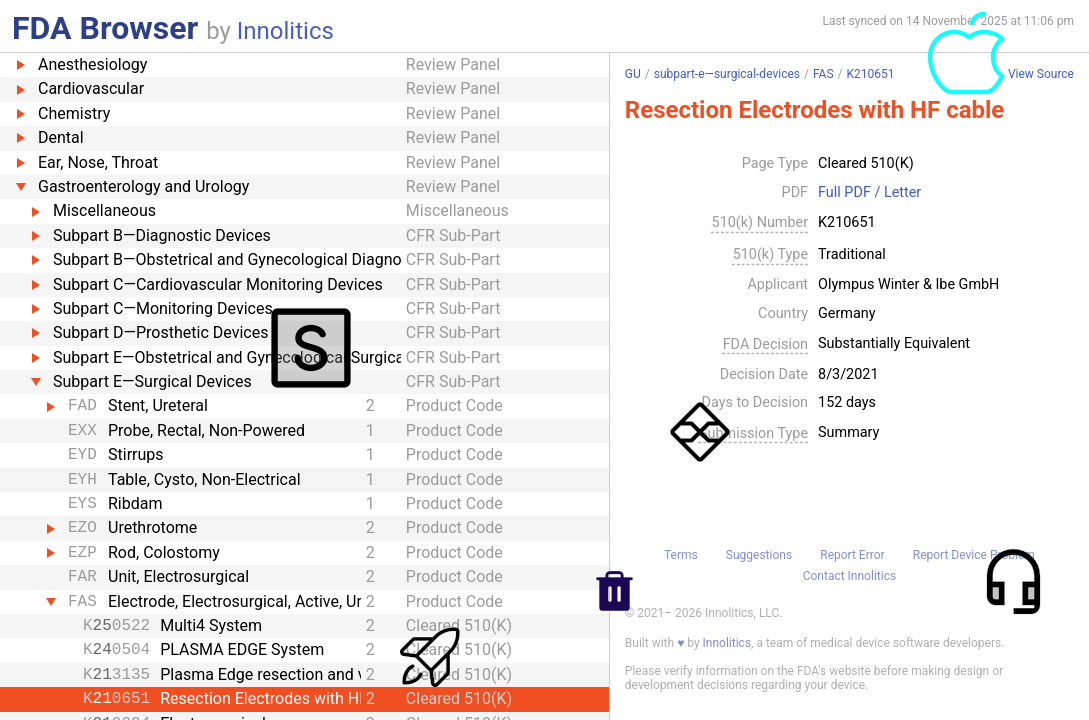 The height and width of the screenshot is (720, 1089). Describe the element at coordinates (431, 656) in the screenshot. I see `launch or deploy a new project` at that location.